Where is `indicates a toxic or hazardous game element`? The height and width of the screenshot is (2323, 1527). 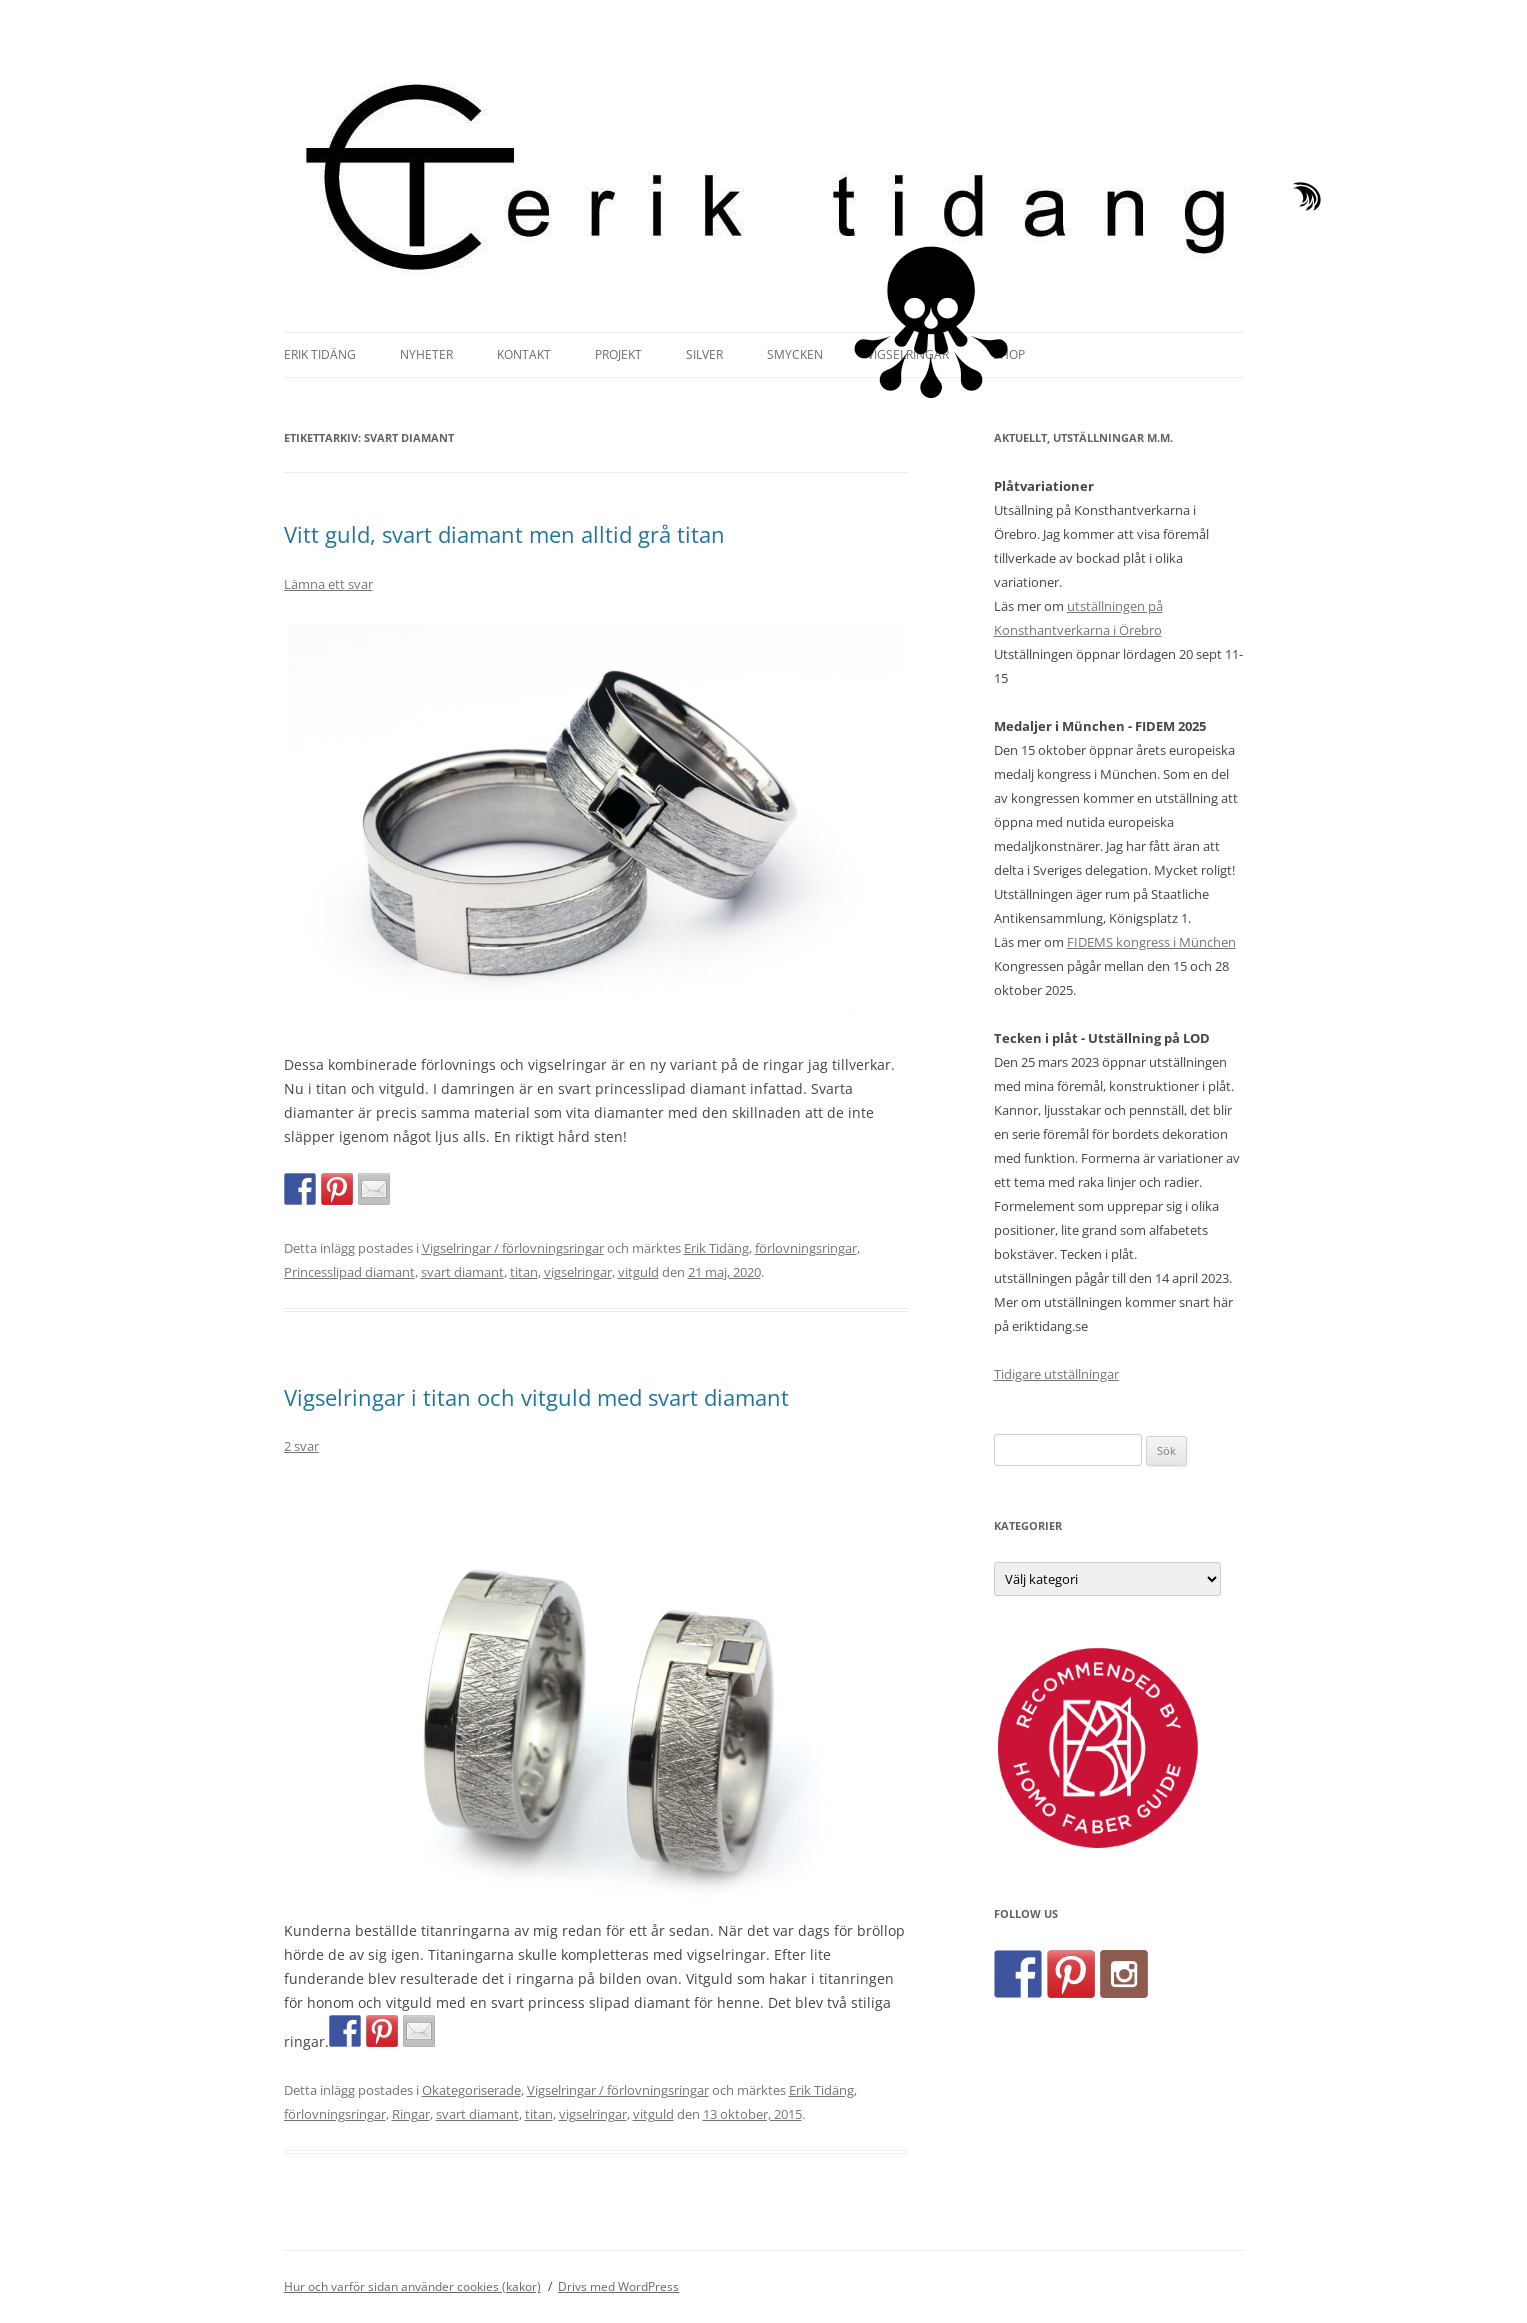 indicates a toxic or hazardous game element is located at coordinates (931, 322).